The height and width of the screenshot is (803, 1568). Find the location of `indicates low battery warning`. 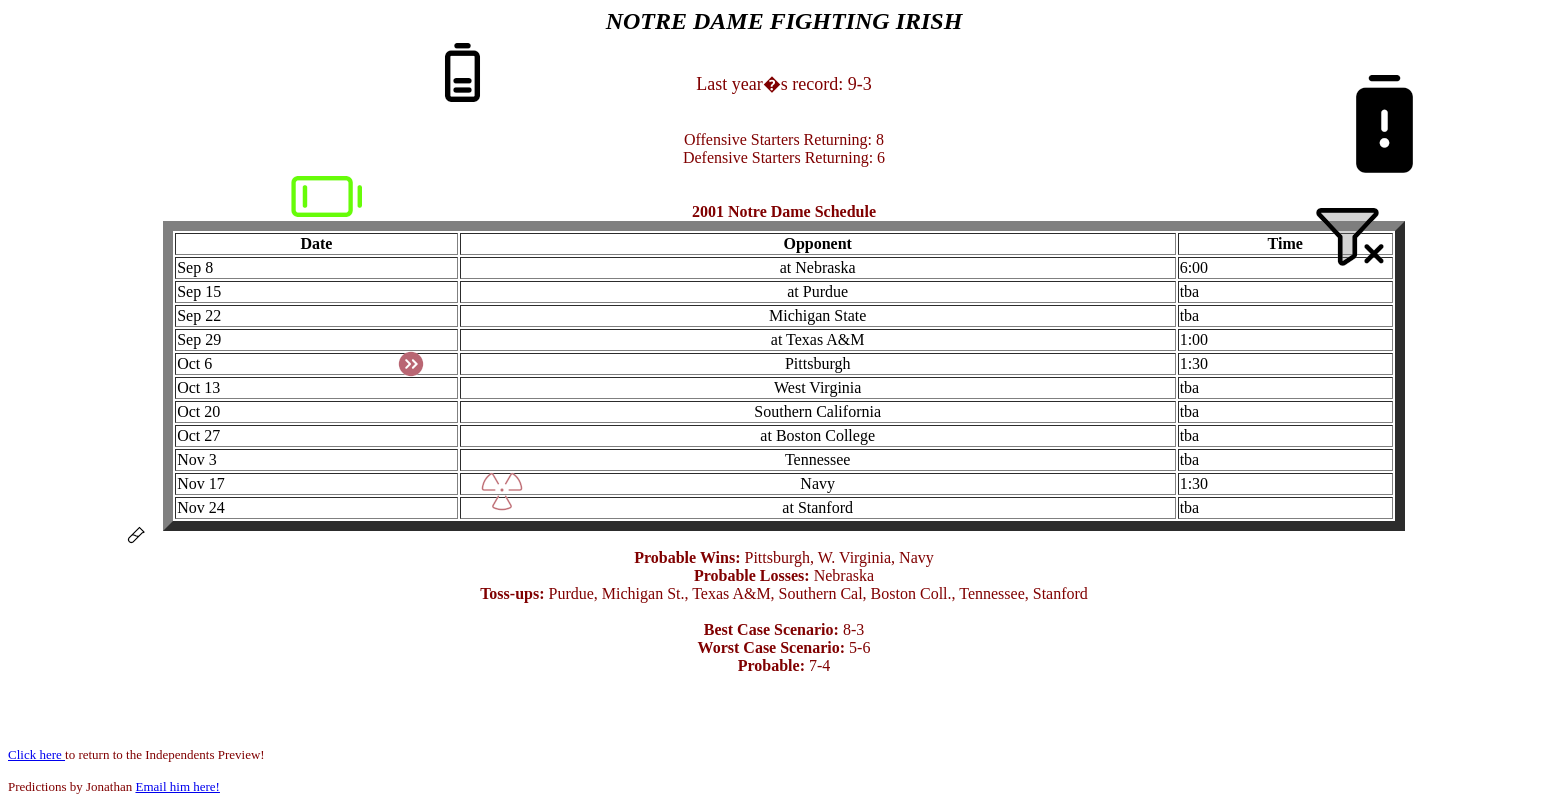

indicates low battery warning is located at coordinates (1384, 125).